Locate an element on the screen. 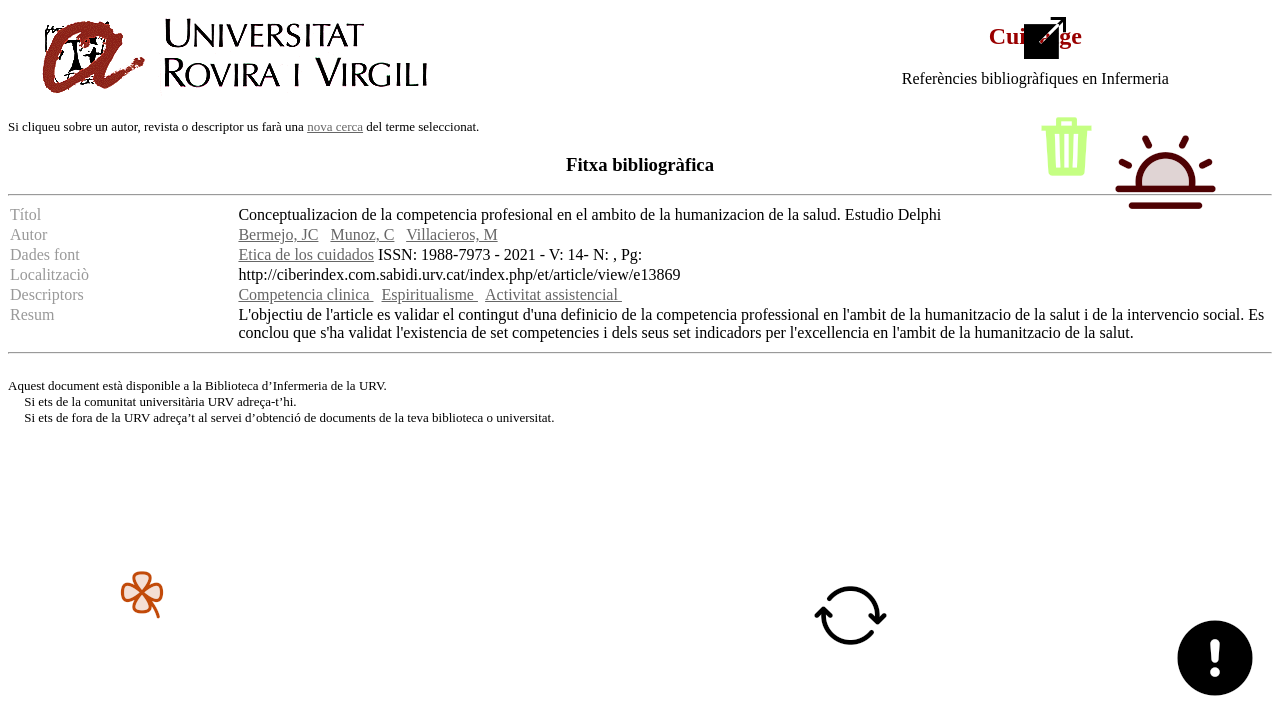 This screenshot has width=1280, height=720. sync data across devices is located at coordinates (850, 615).